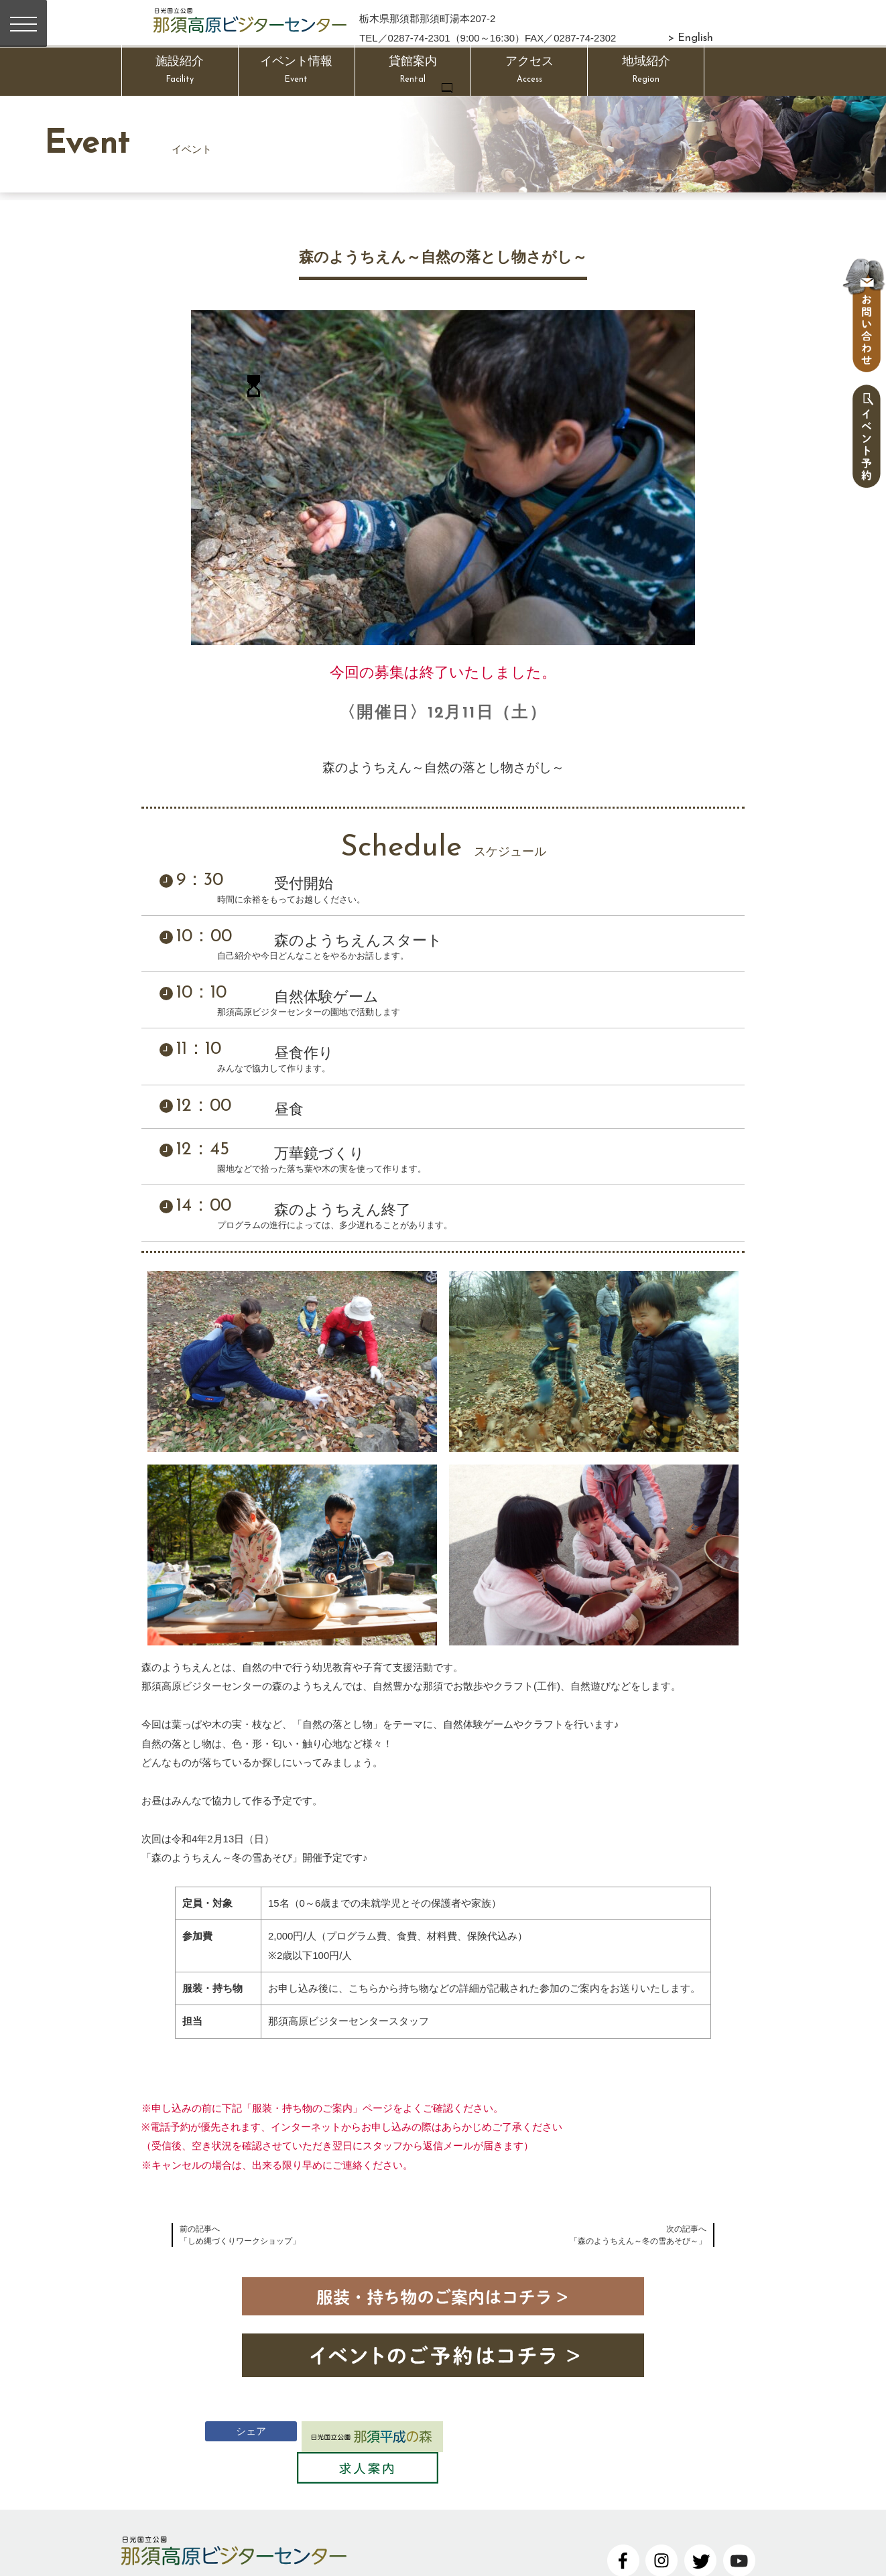 Image resolution: width=886 pixels, height=2576 pixels. Describe the element at coordinates (447, 88) in the screenshot. I see `open comments or discussion thread` at that location.